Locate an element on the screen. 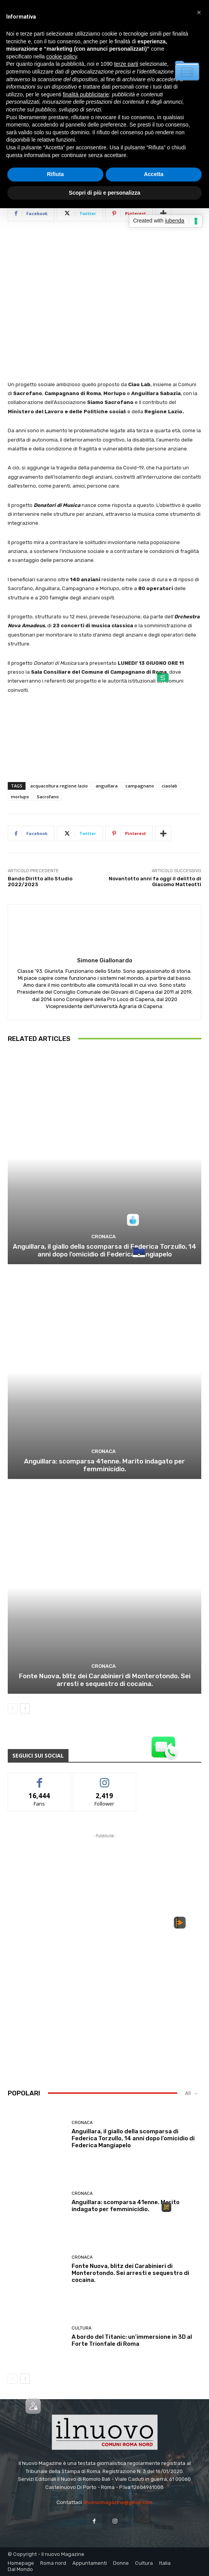 The width and height of the screenshot is (209, 2576). folder containing pokémon game files or saves is located at coordinates (139, 1253).